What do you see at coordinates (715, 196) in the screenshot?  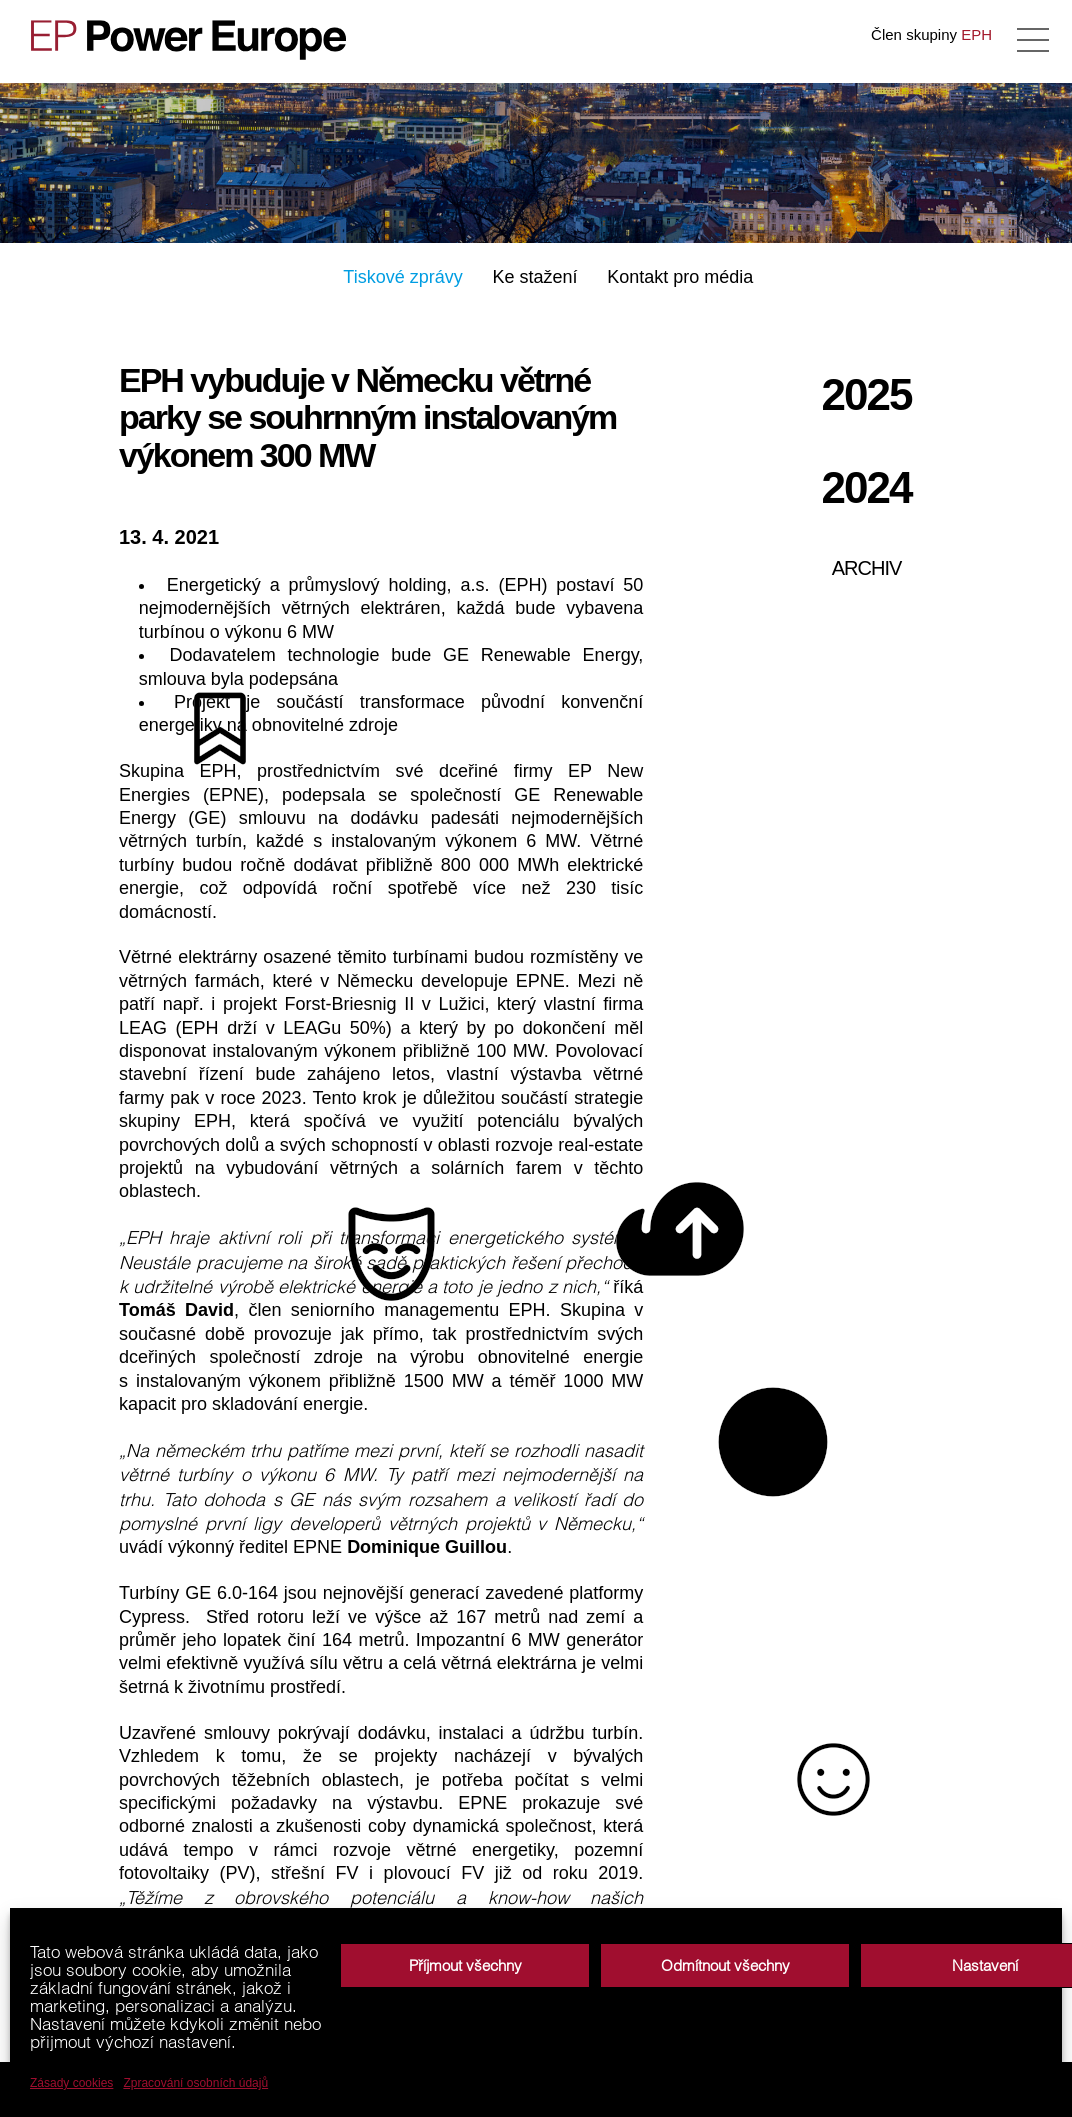 I see `access public transit or tram routes` at bounding box center [715, 196].